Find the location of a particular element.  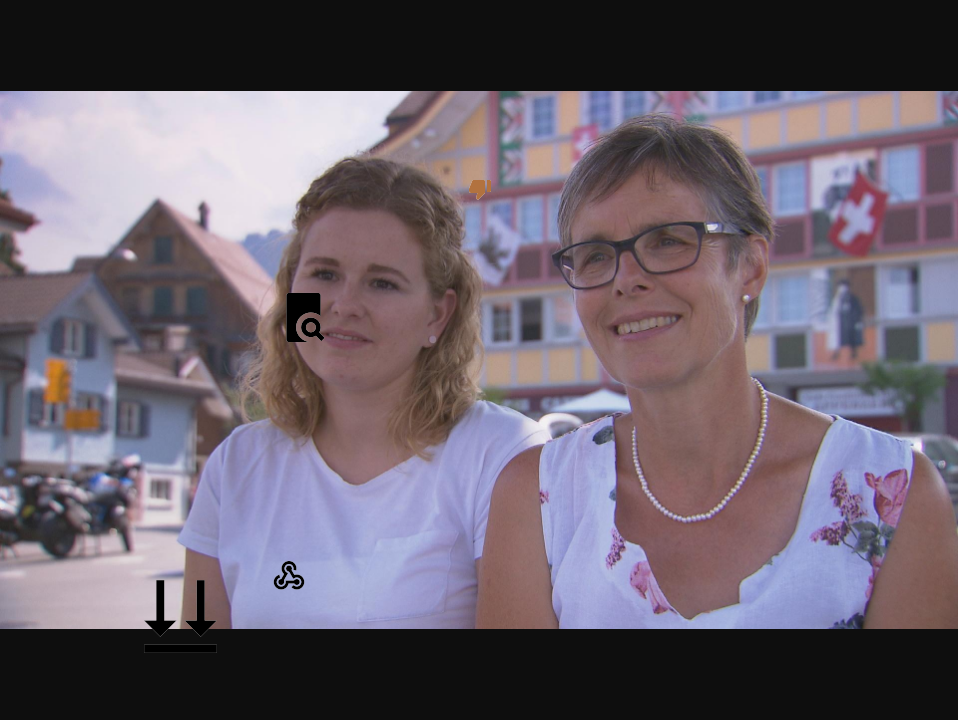

dislike or downvote content is located at coordinates (480, 189).